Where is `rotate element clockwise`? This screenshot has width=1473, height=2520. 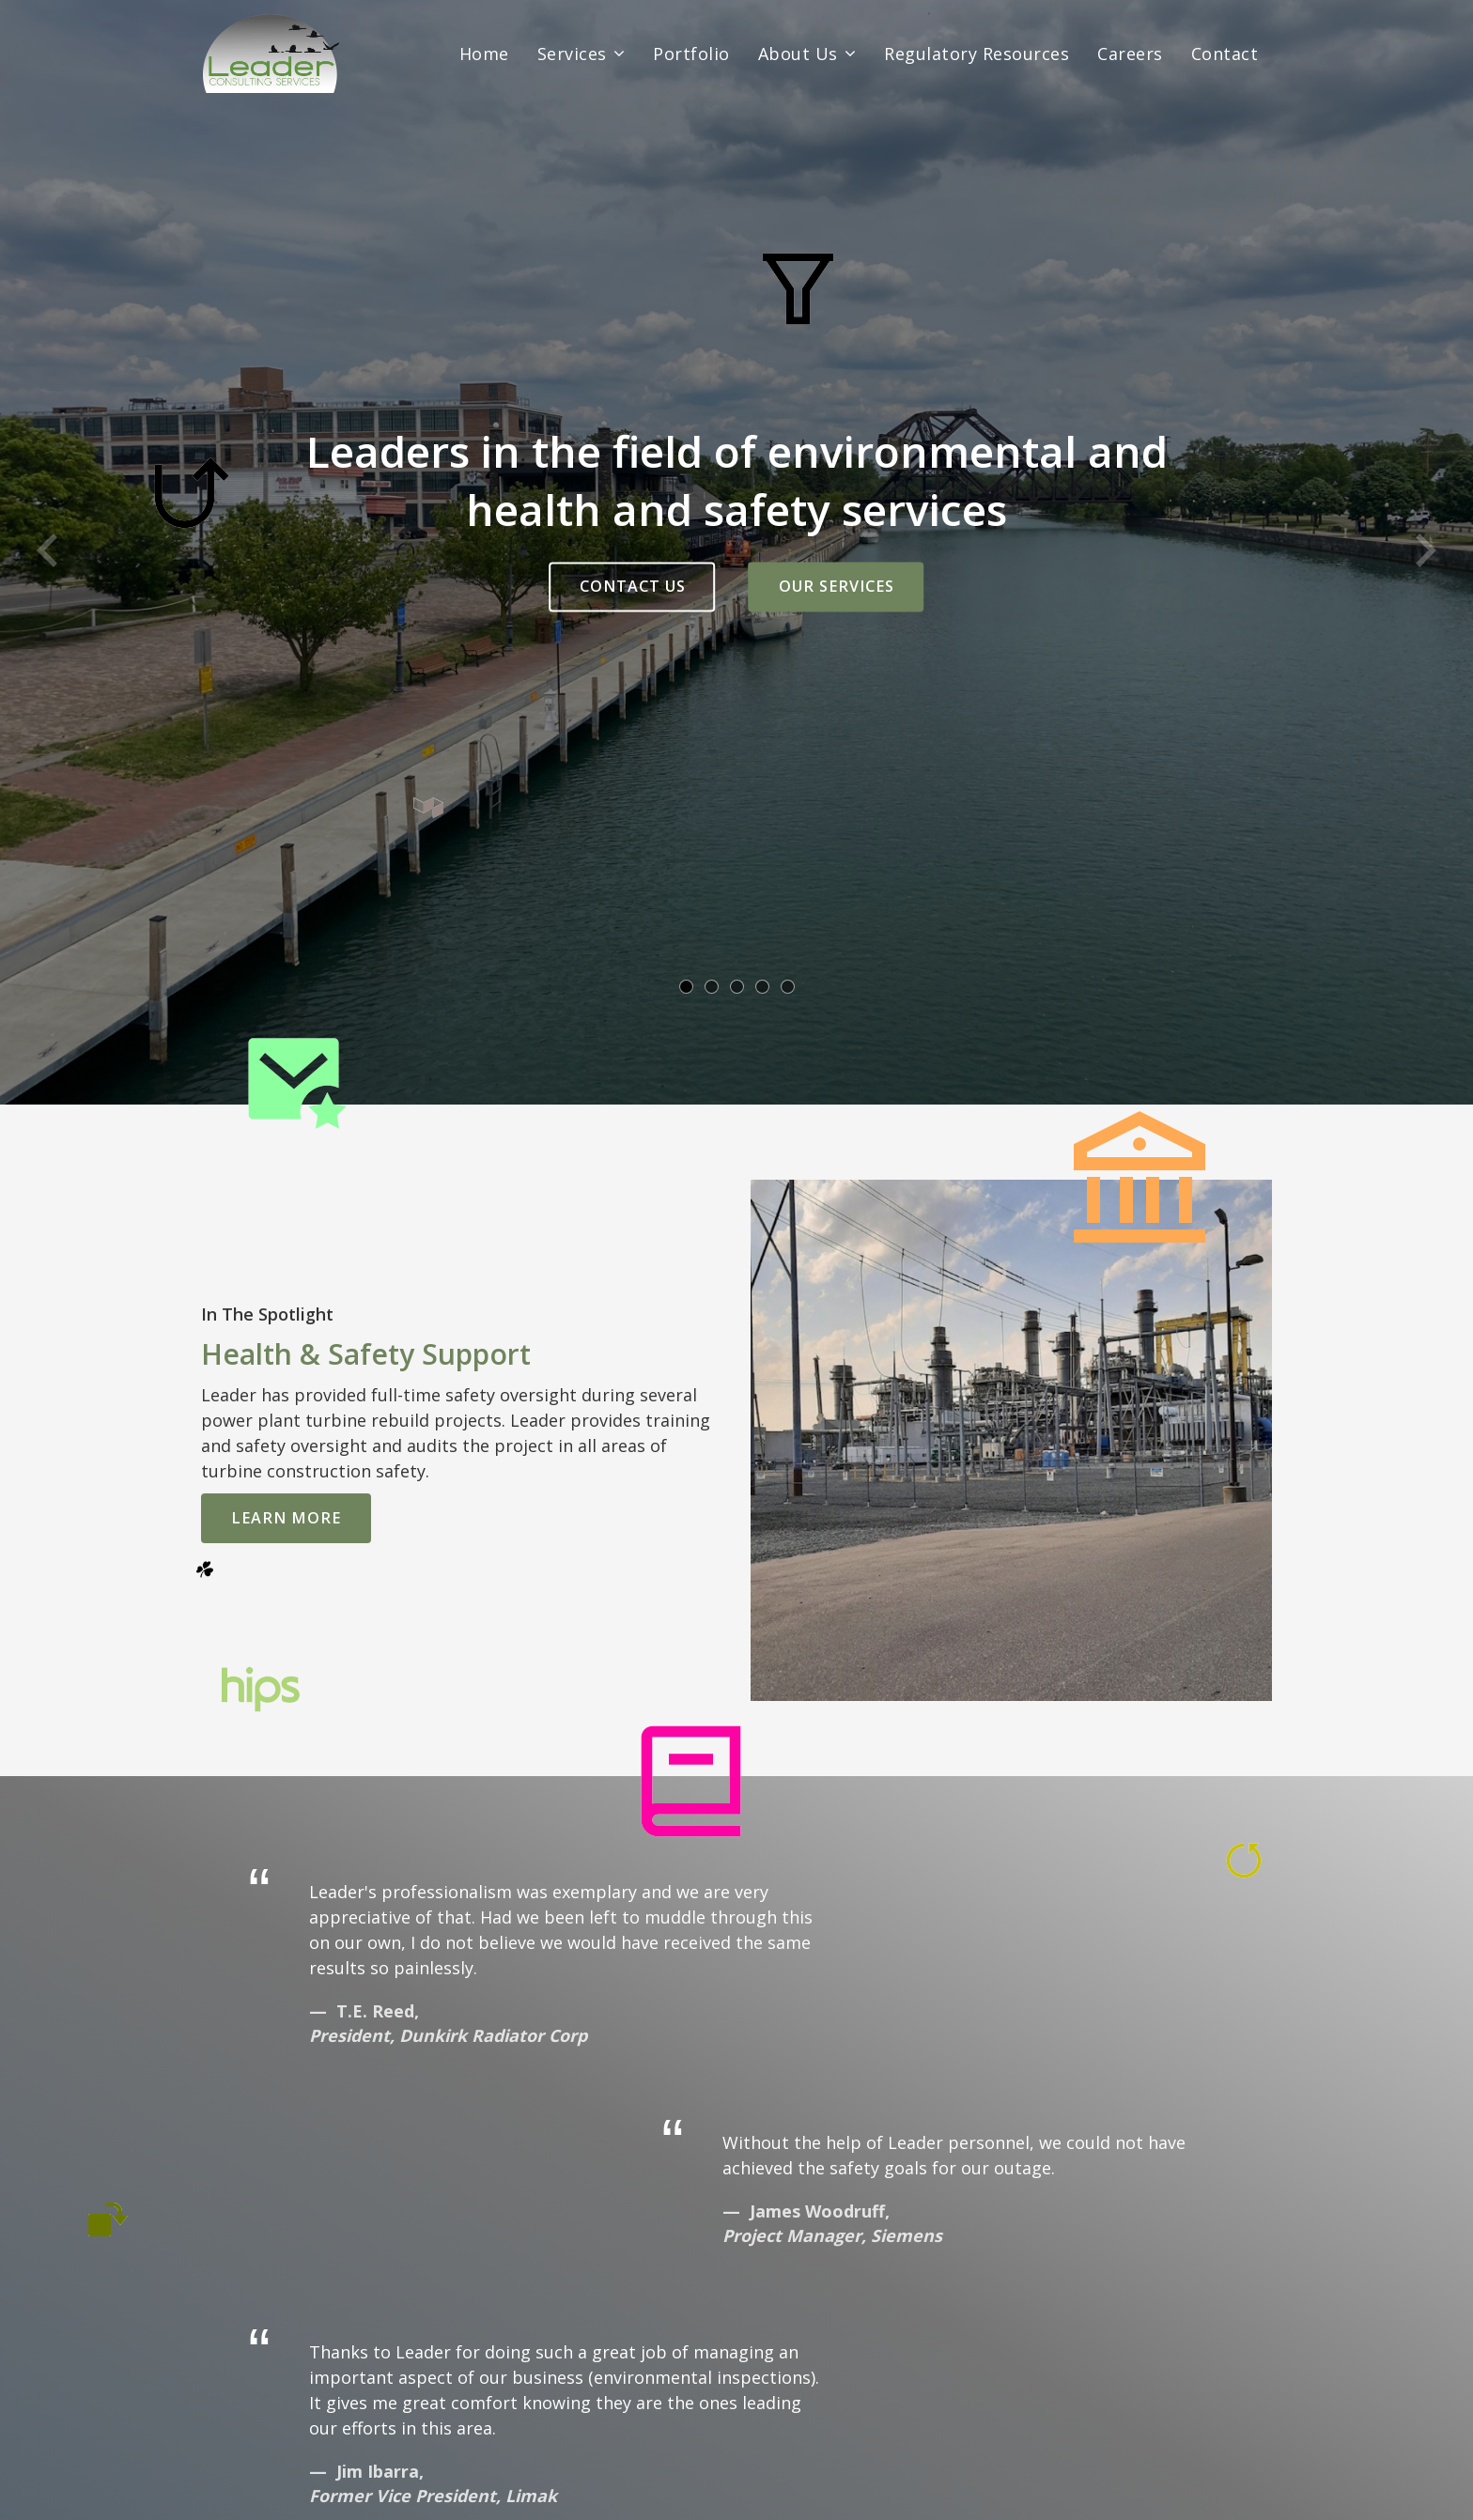 rotate element clockwise is located at coordinates (107, 2219).